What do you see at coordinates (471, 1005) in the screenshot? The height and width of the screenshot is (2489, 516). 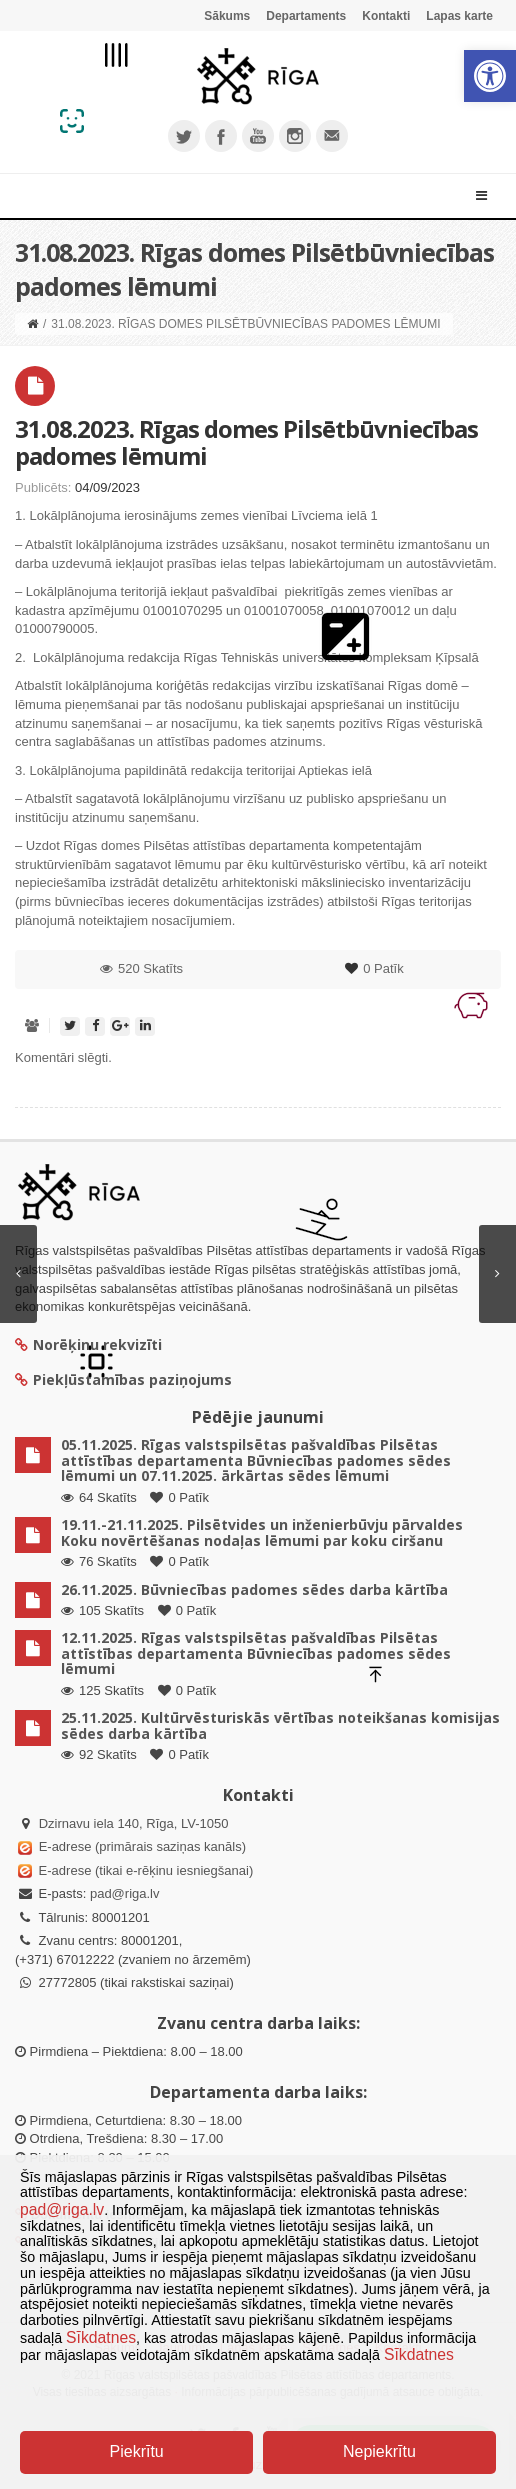 I see `access savings or budget features` at bounding box center [471, 1005].